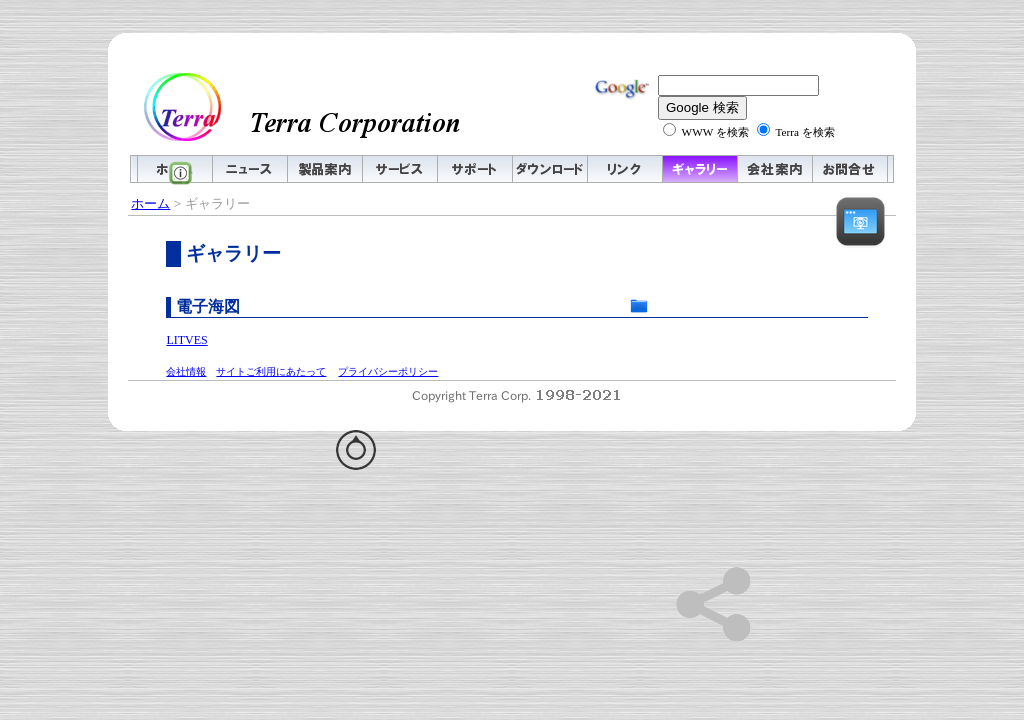  Describe the element at coordinates (713, 604) in the screenshot. I see `share this item with others` at that location.